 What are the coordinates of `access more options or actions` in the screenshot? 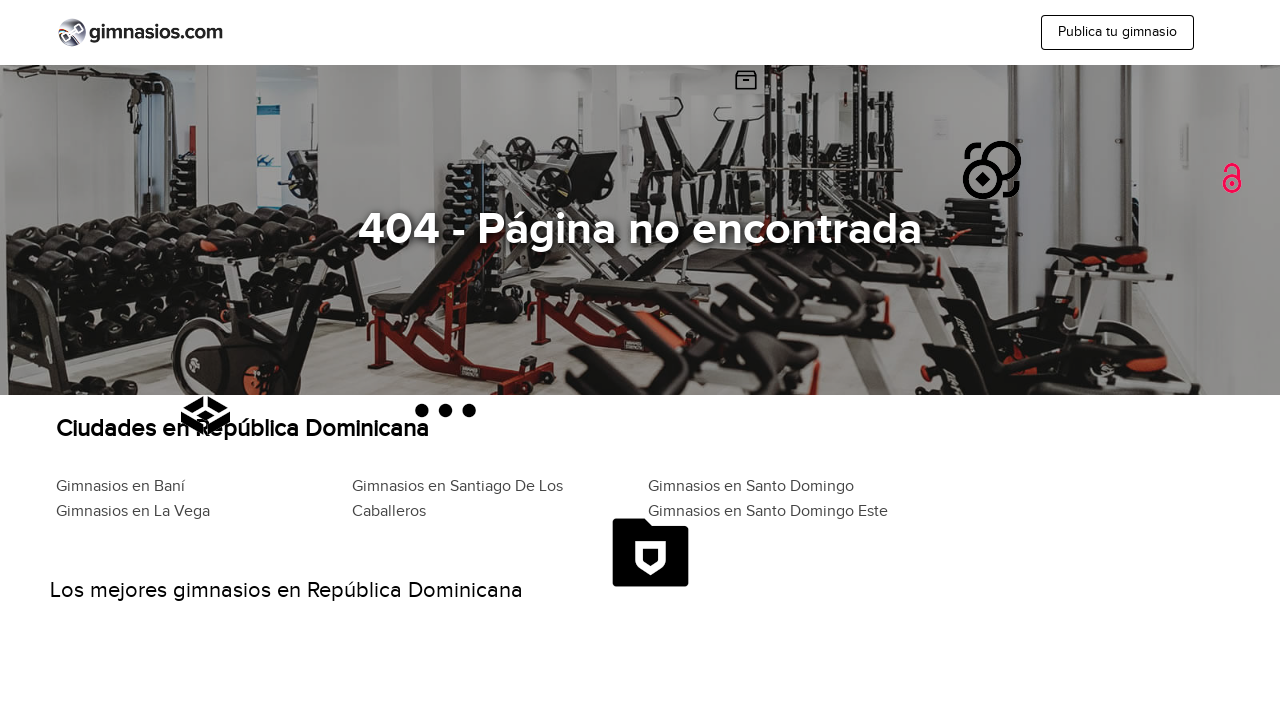 It's located at (445, 410).